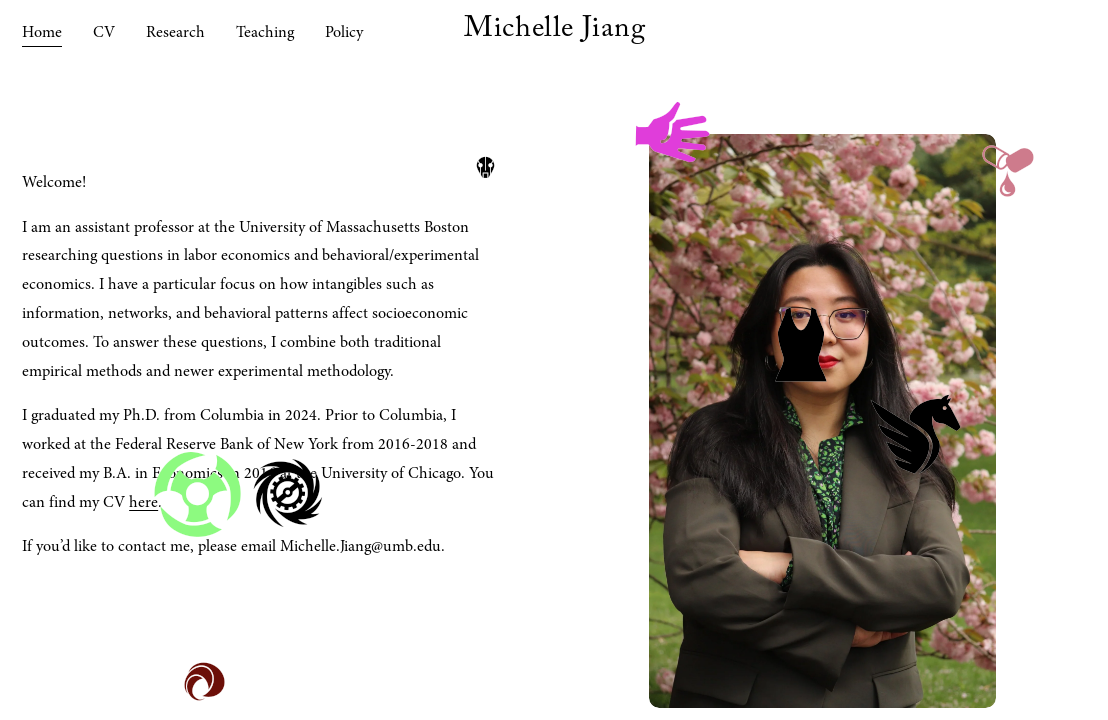 The height and width of the screenshot is (720, 1108). I want to click on browse sleeveless tops in clothing catalog, so click(801, 343).